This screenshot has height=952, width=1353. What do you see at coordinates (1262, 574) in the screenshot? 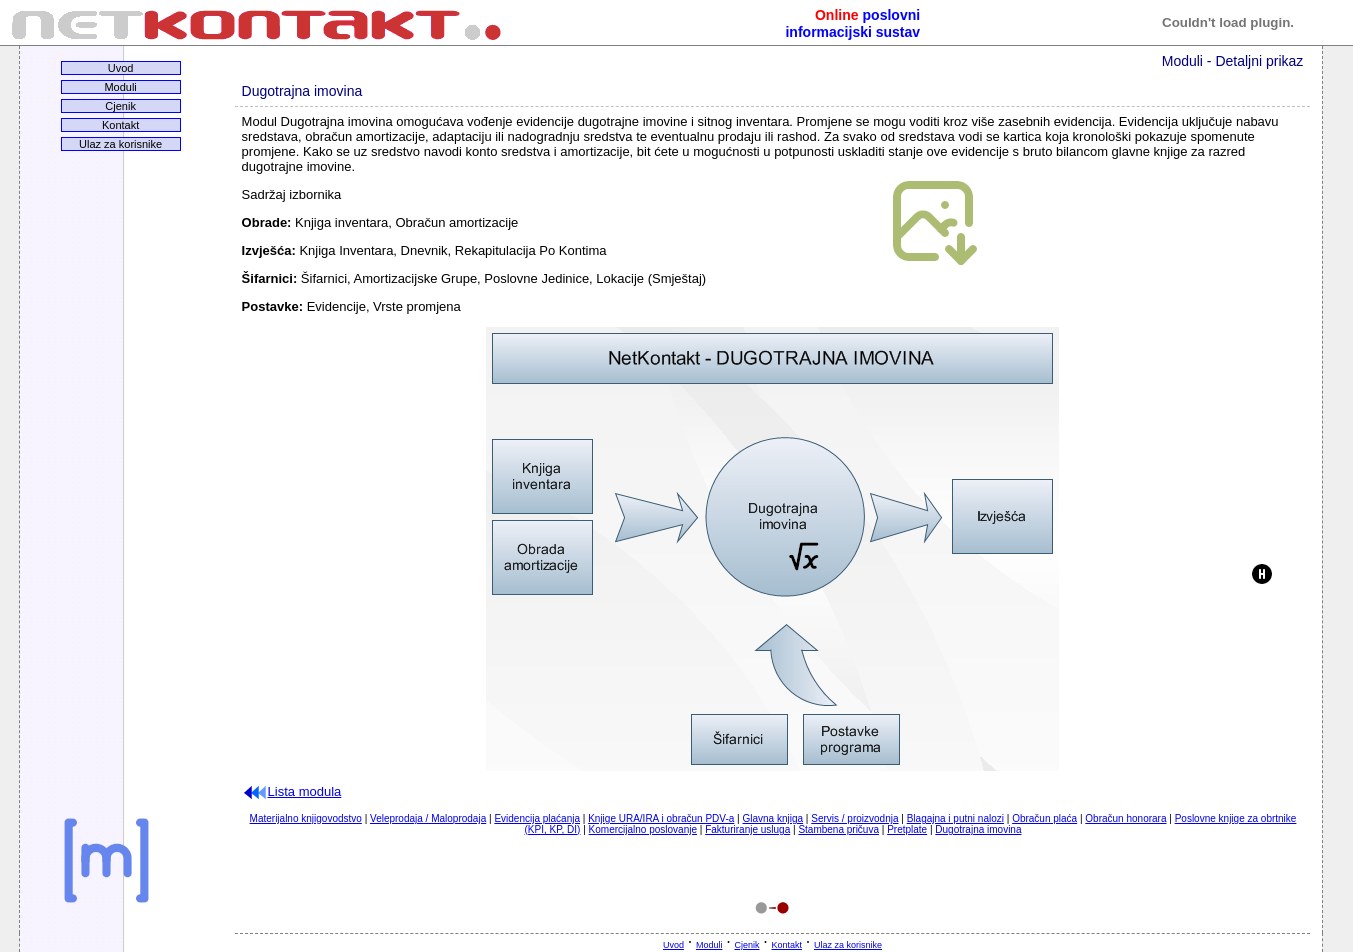
I see `find nearby hospitals or medical facilities` at bounding box center [1262, 574].